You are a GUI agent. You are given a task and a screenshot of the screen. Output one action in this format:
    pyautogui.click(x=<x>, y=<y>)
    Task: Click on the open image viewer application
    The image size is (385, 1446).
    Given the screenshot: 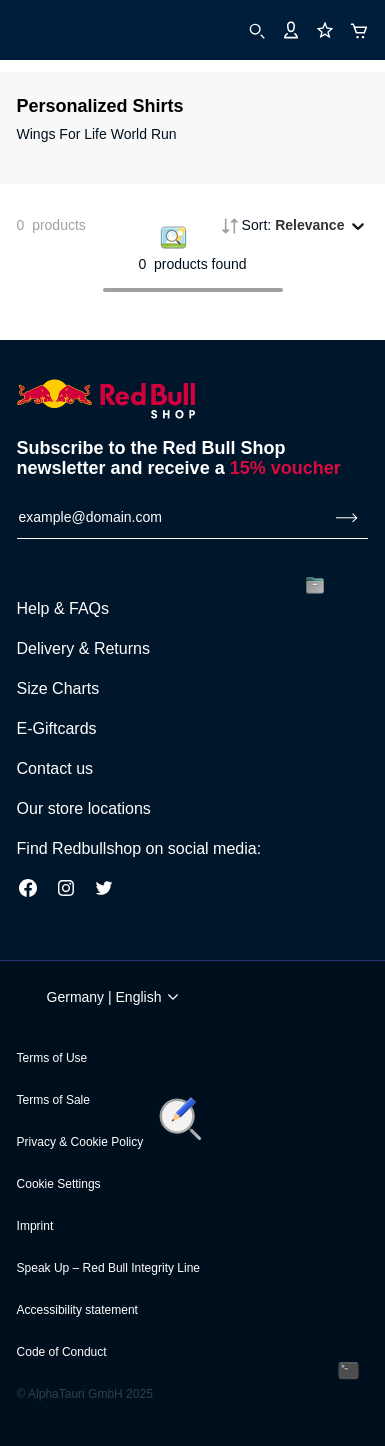 What is the action you would take?
    pyautogui.click(x=173, y=237)
    